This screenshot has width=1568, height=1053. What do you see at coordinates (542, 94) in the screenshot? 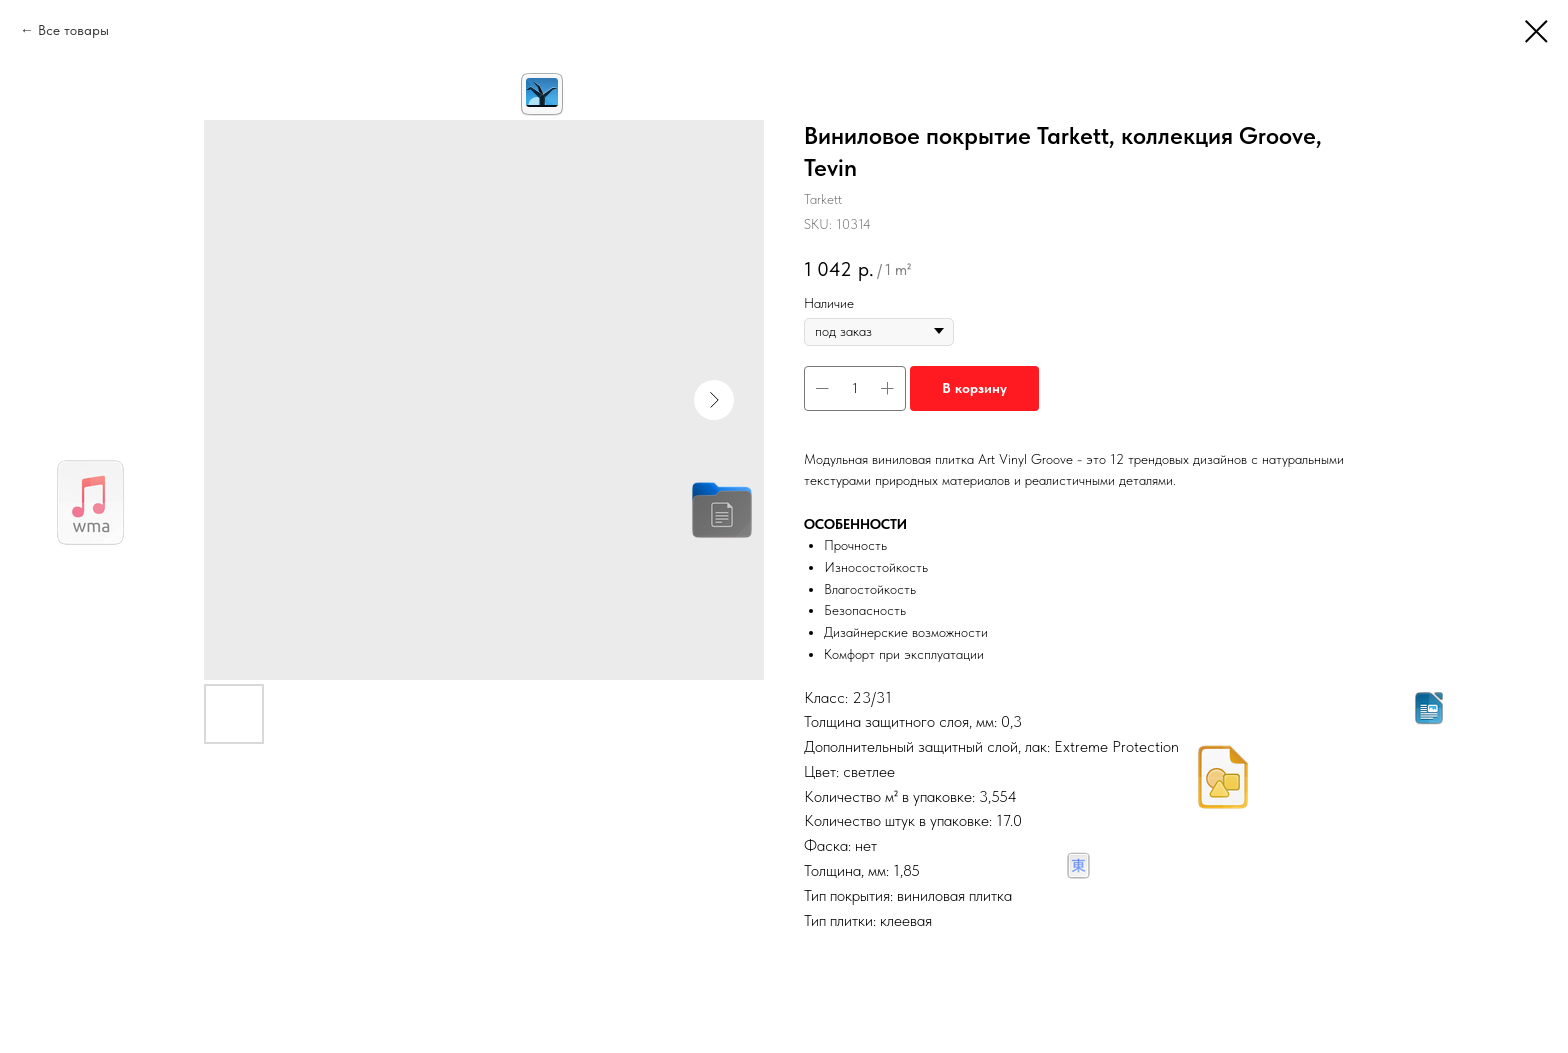
I see `open shotwell photo manager` at bounding box center [542, 94].